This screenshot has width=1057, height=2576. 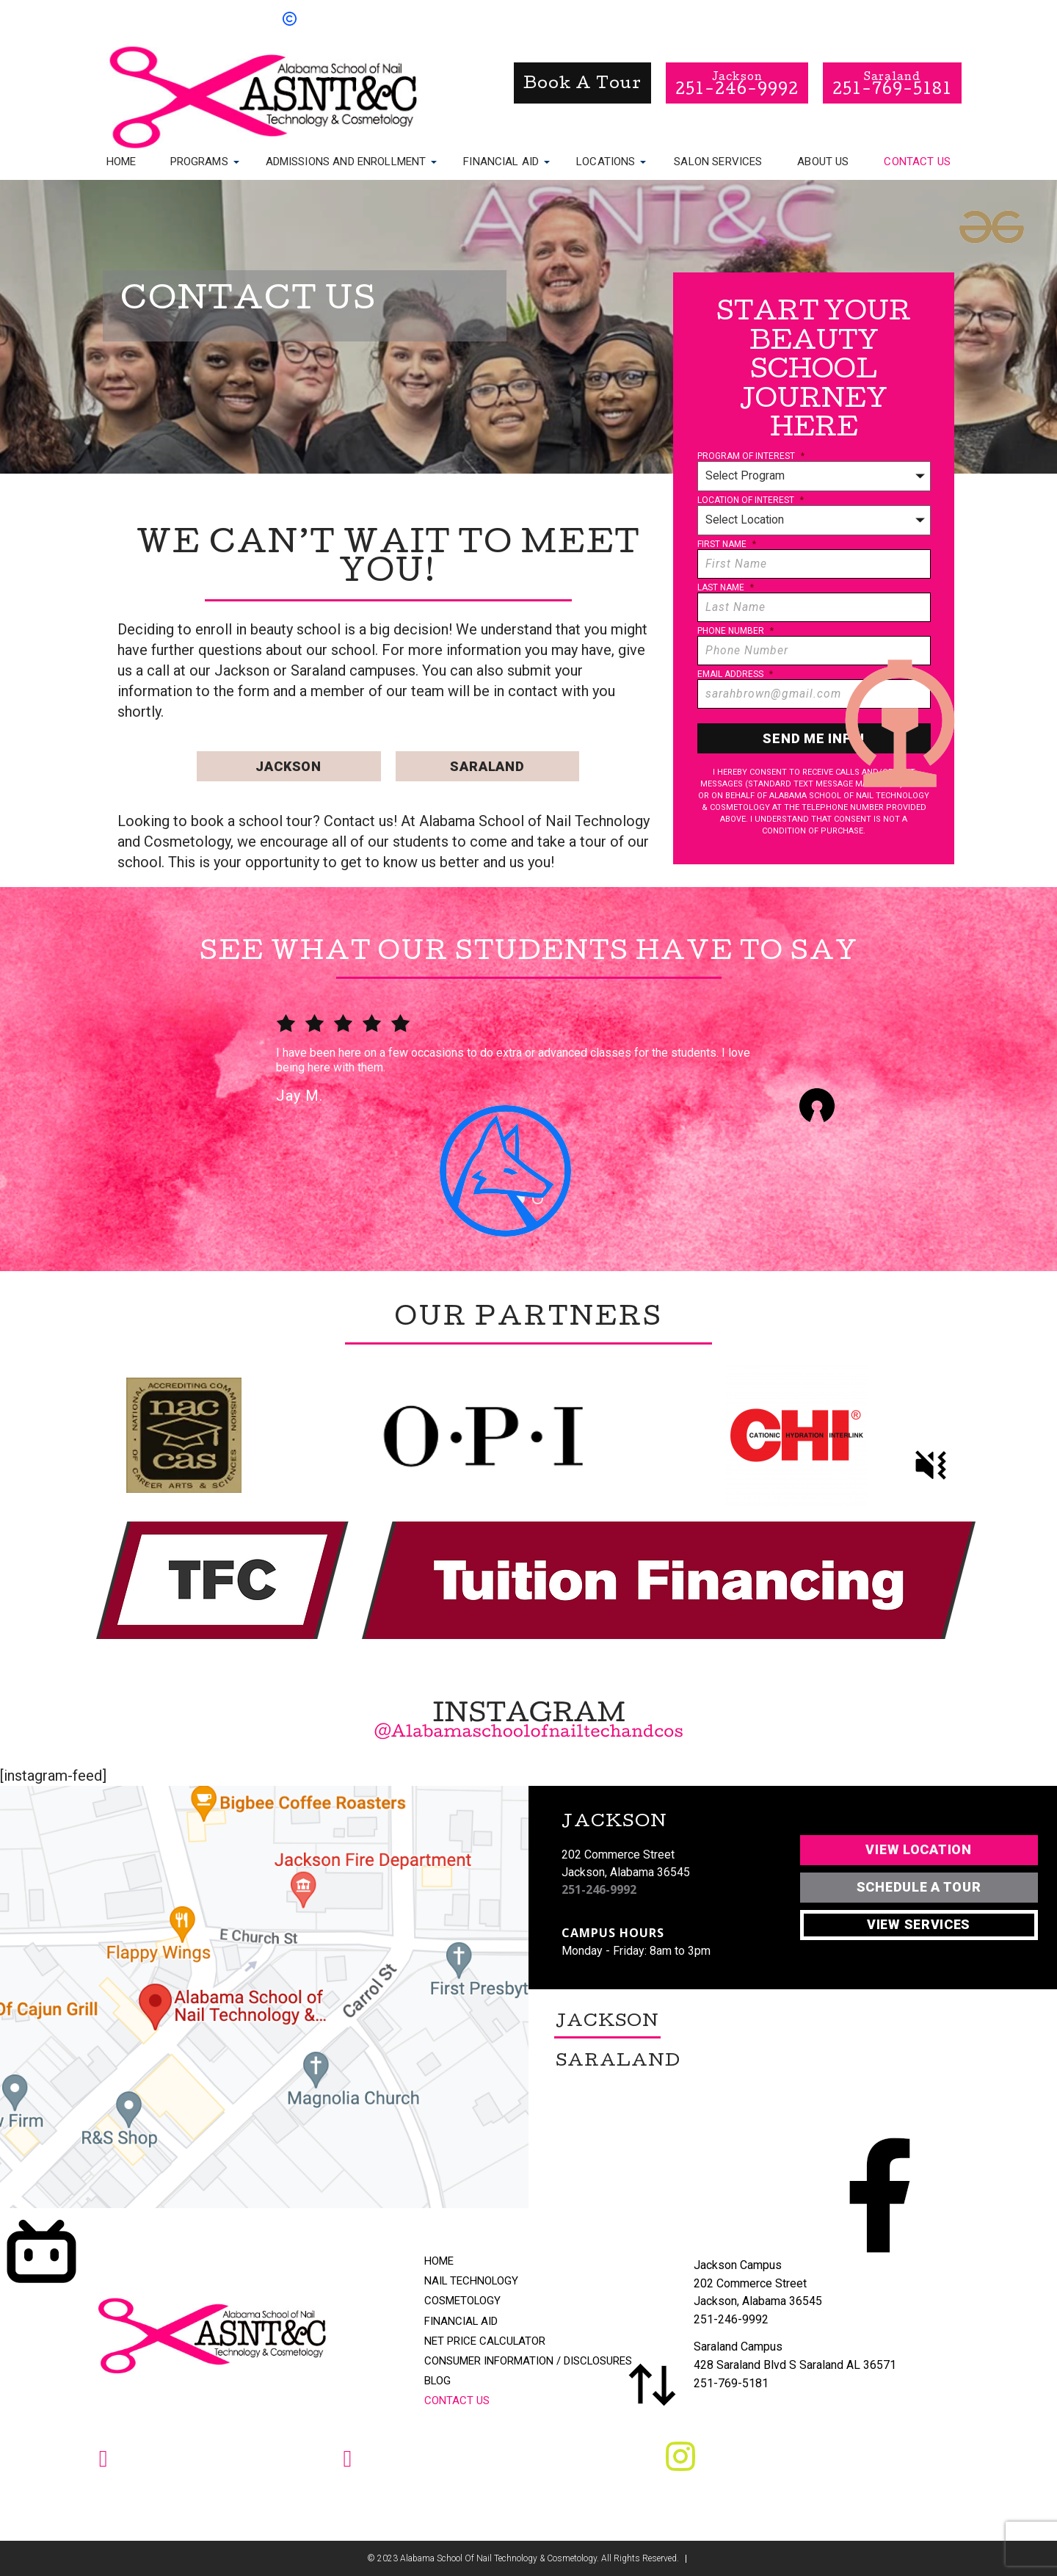 I want to click on visit geeksforgeeks website, so click(x=992, y=227).